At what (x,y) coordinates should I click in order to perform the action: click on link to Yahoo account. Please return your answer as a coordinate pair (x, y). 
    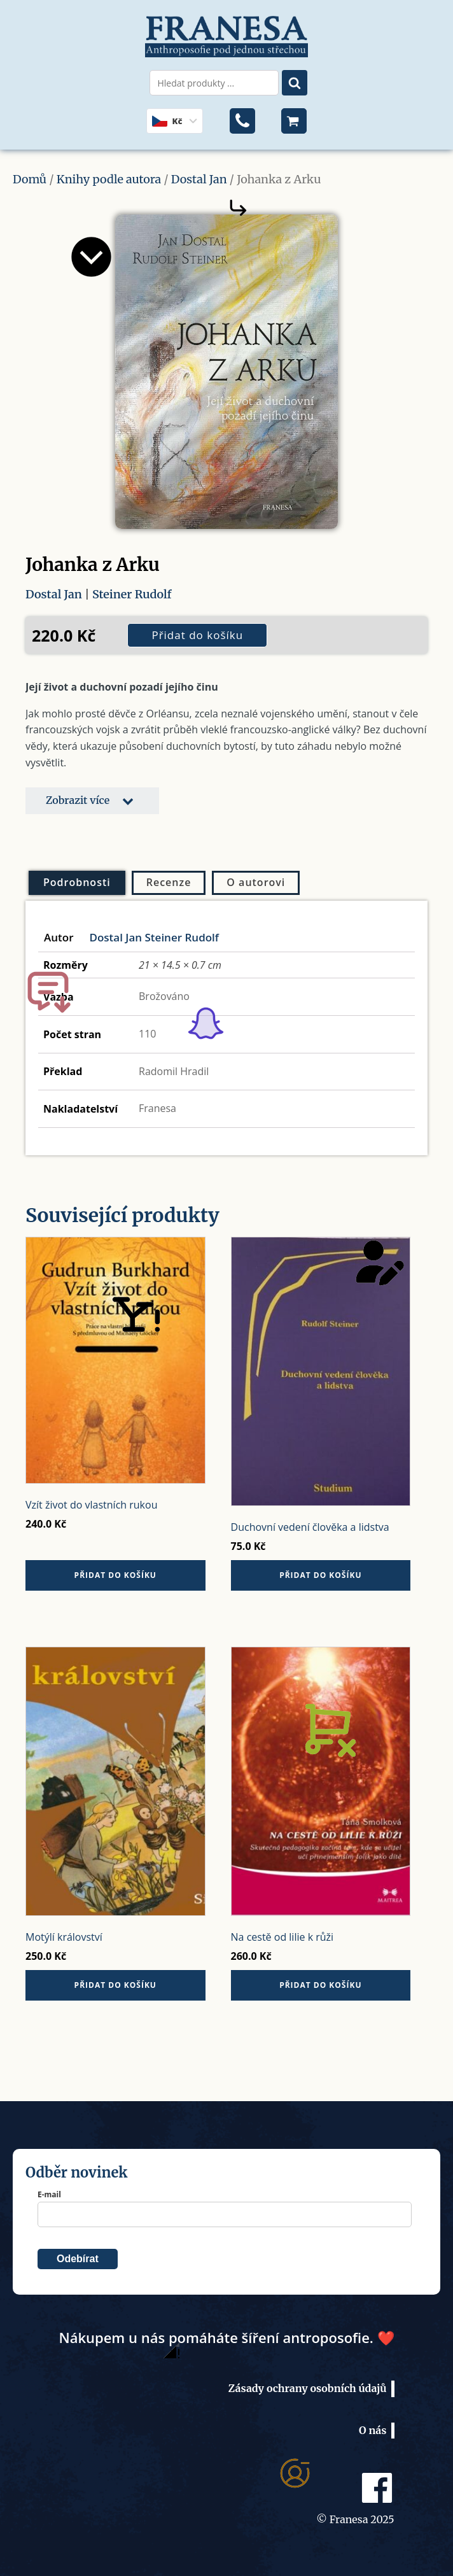
    Looking at the image, I should click on (137, 1314).